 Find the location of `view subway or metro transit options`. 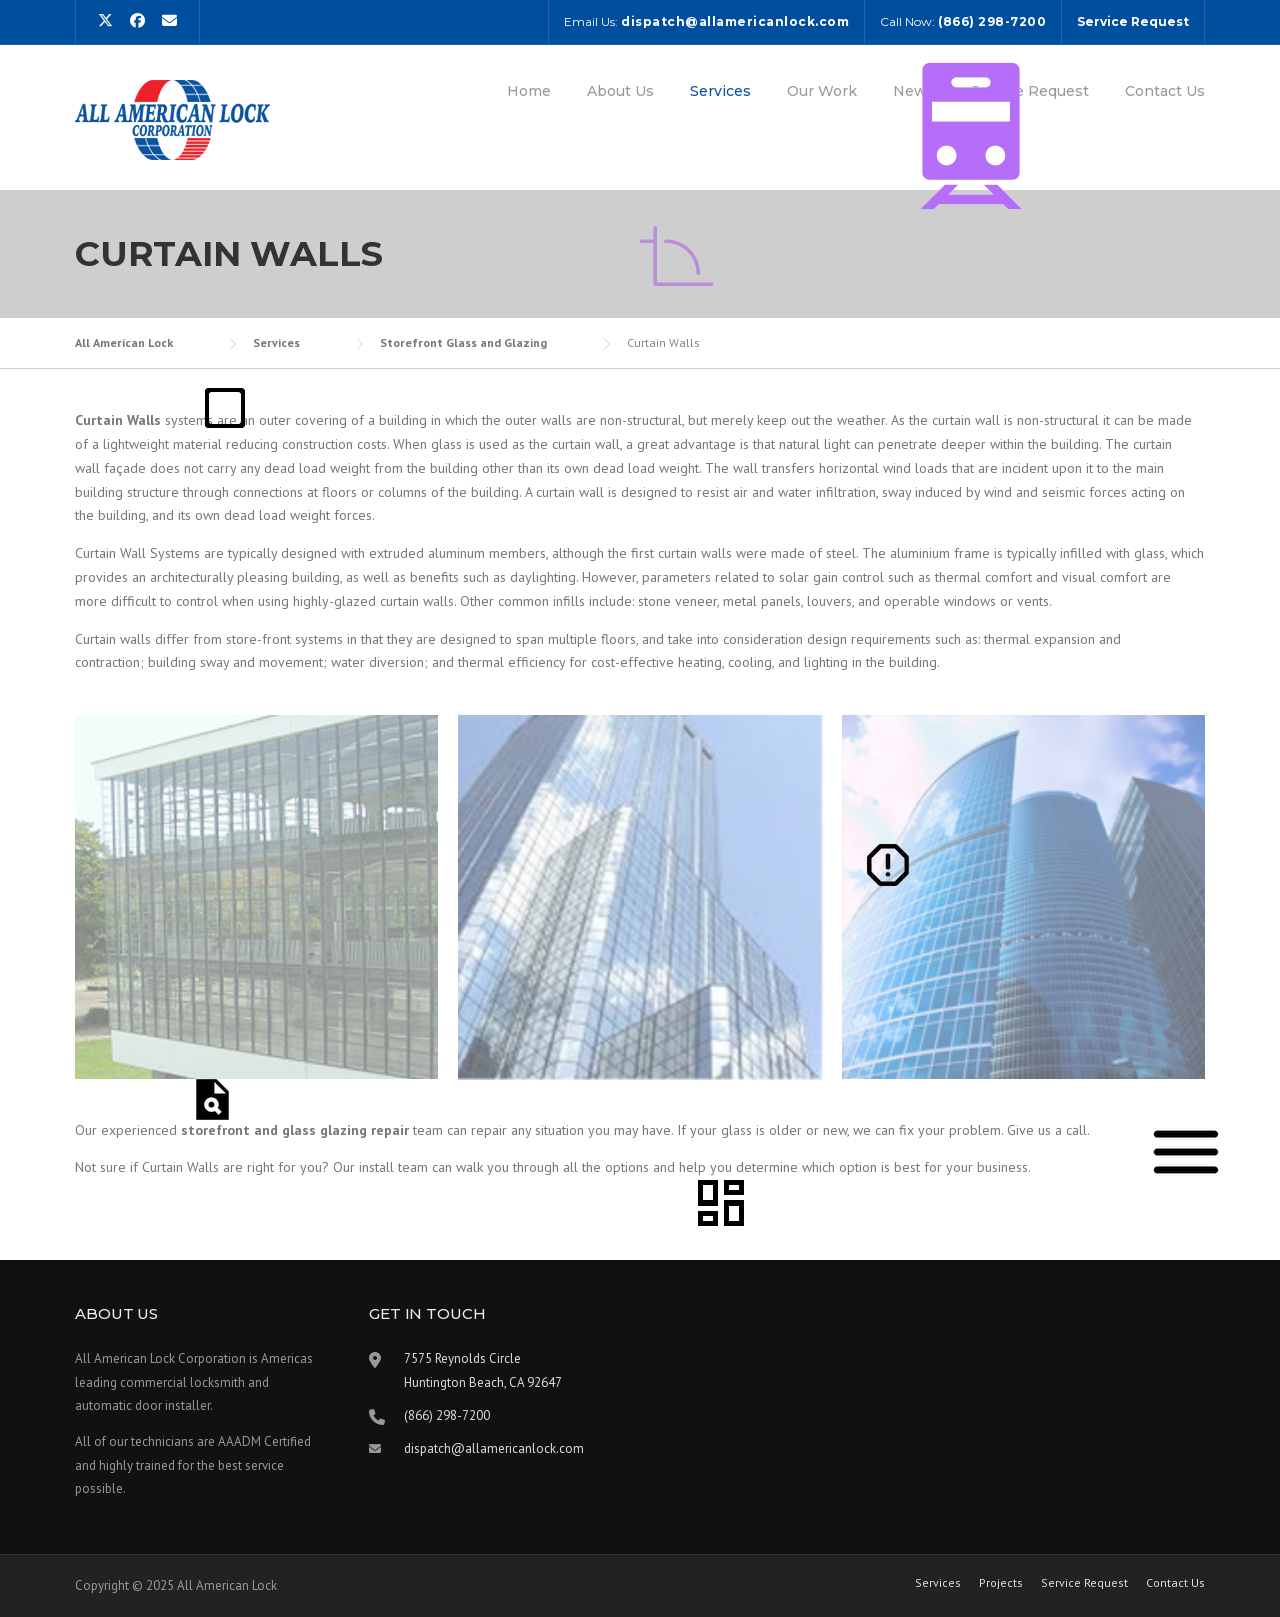

view subway or metro transit options is located at coordinates (971, 136).